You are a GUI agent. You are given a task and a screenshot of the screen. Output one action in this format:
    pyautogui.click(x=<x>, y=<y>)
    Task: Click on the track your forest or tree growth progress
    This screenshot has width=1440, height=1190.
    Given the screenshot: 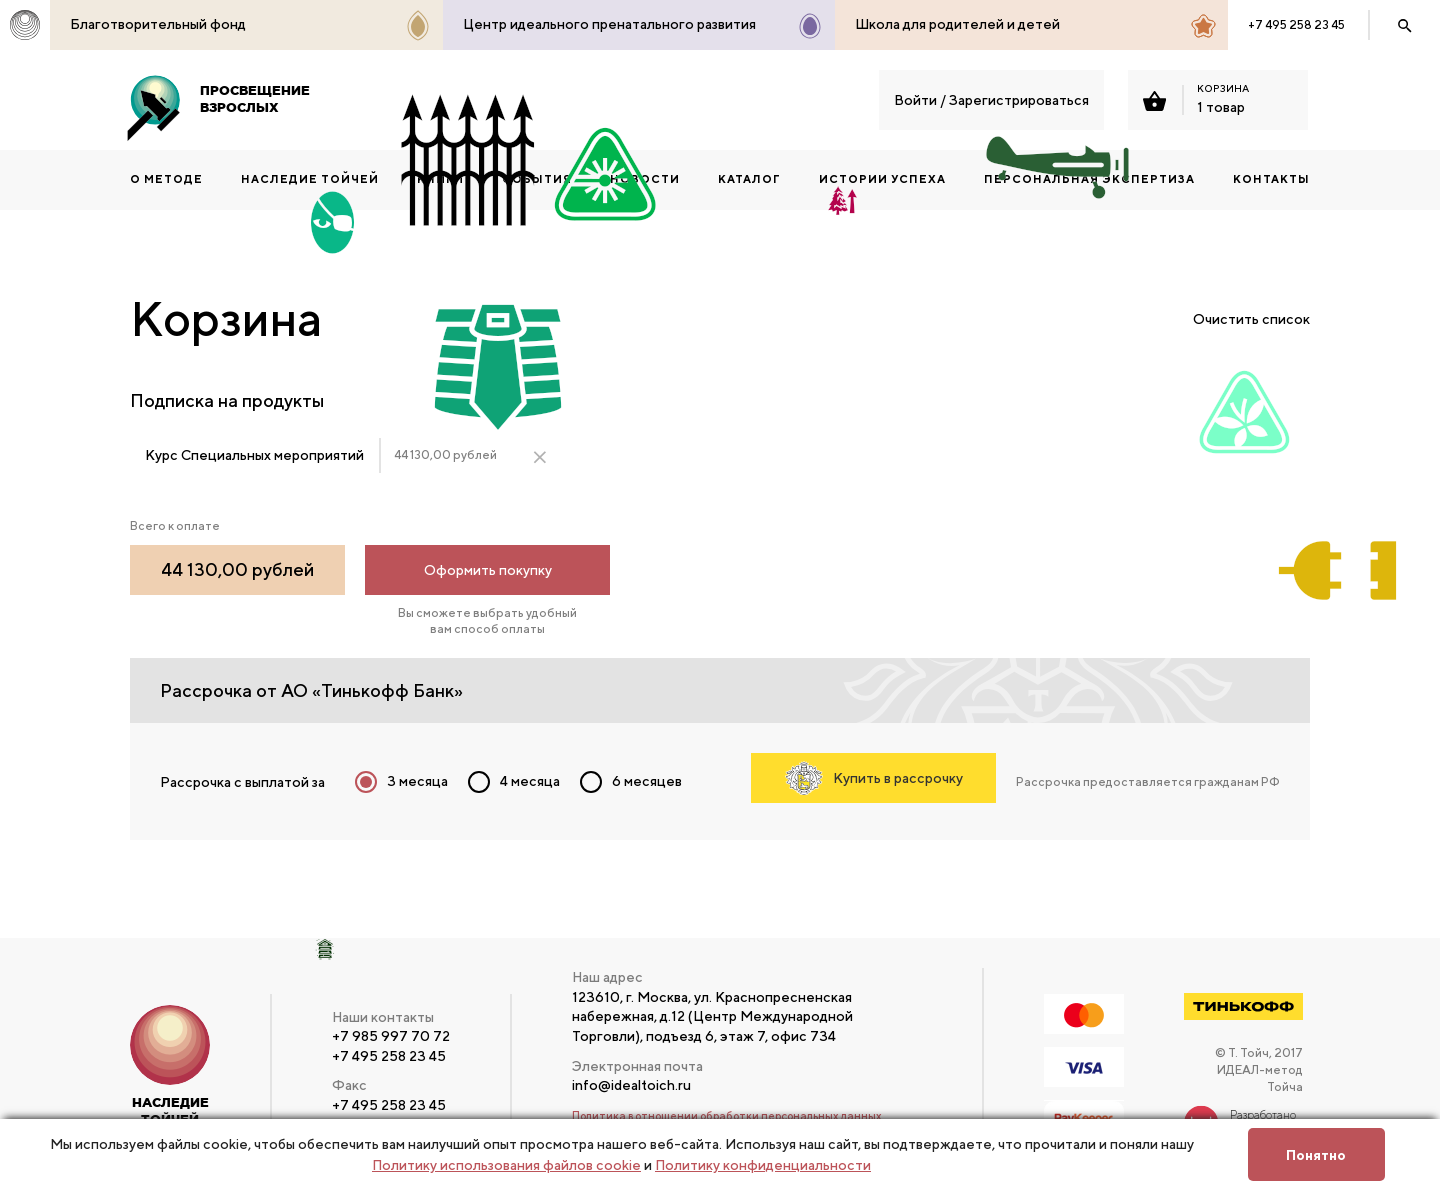 What is the action you would take?
    pyautogui.click(x=842, y=200)
    